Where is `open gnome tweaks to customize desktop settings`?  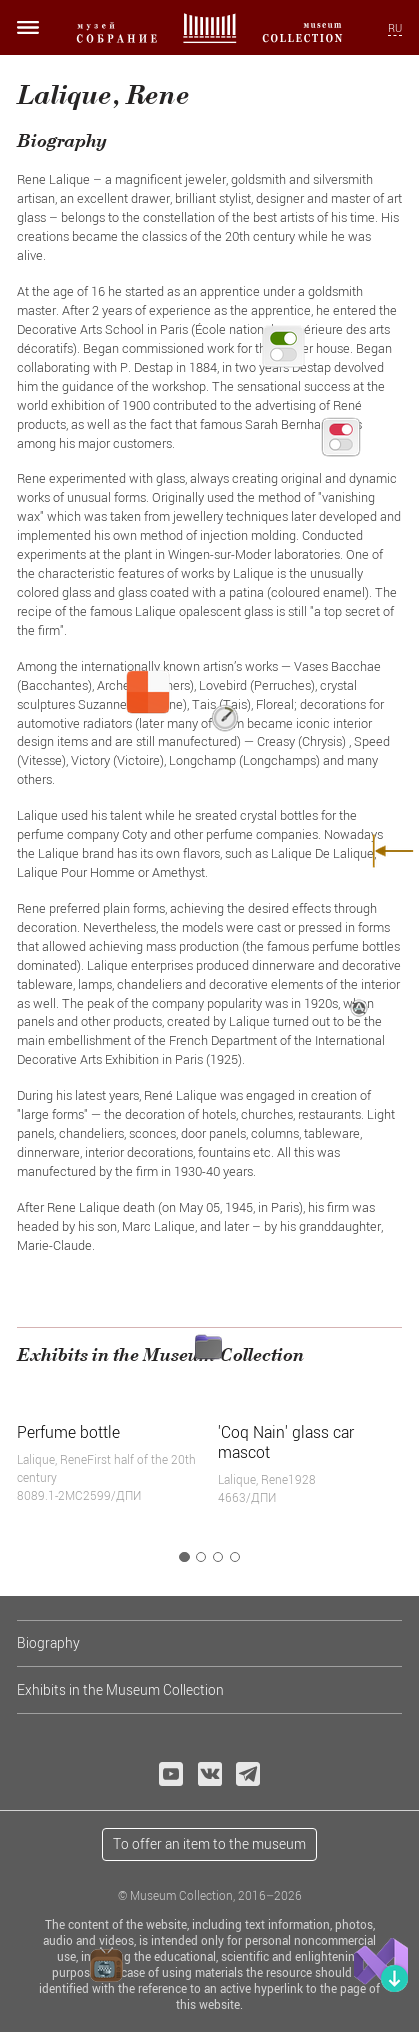 open gnome tweaks to customize desktop settings is located at coordinates (283, 346).